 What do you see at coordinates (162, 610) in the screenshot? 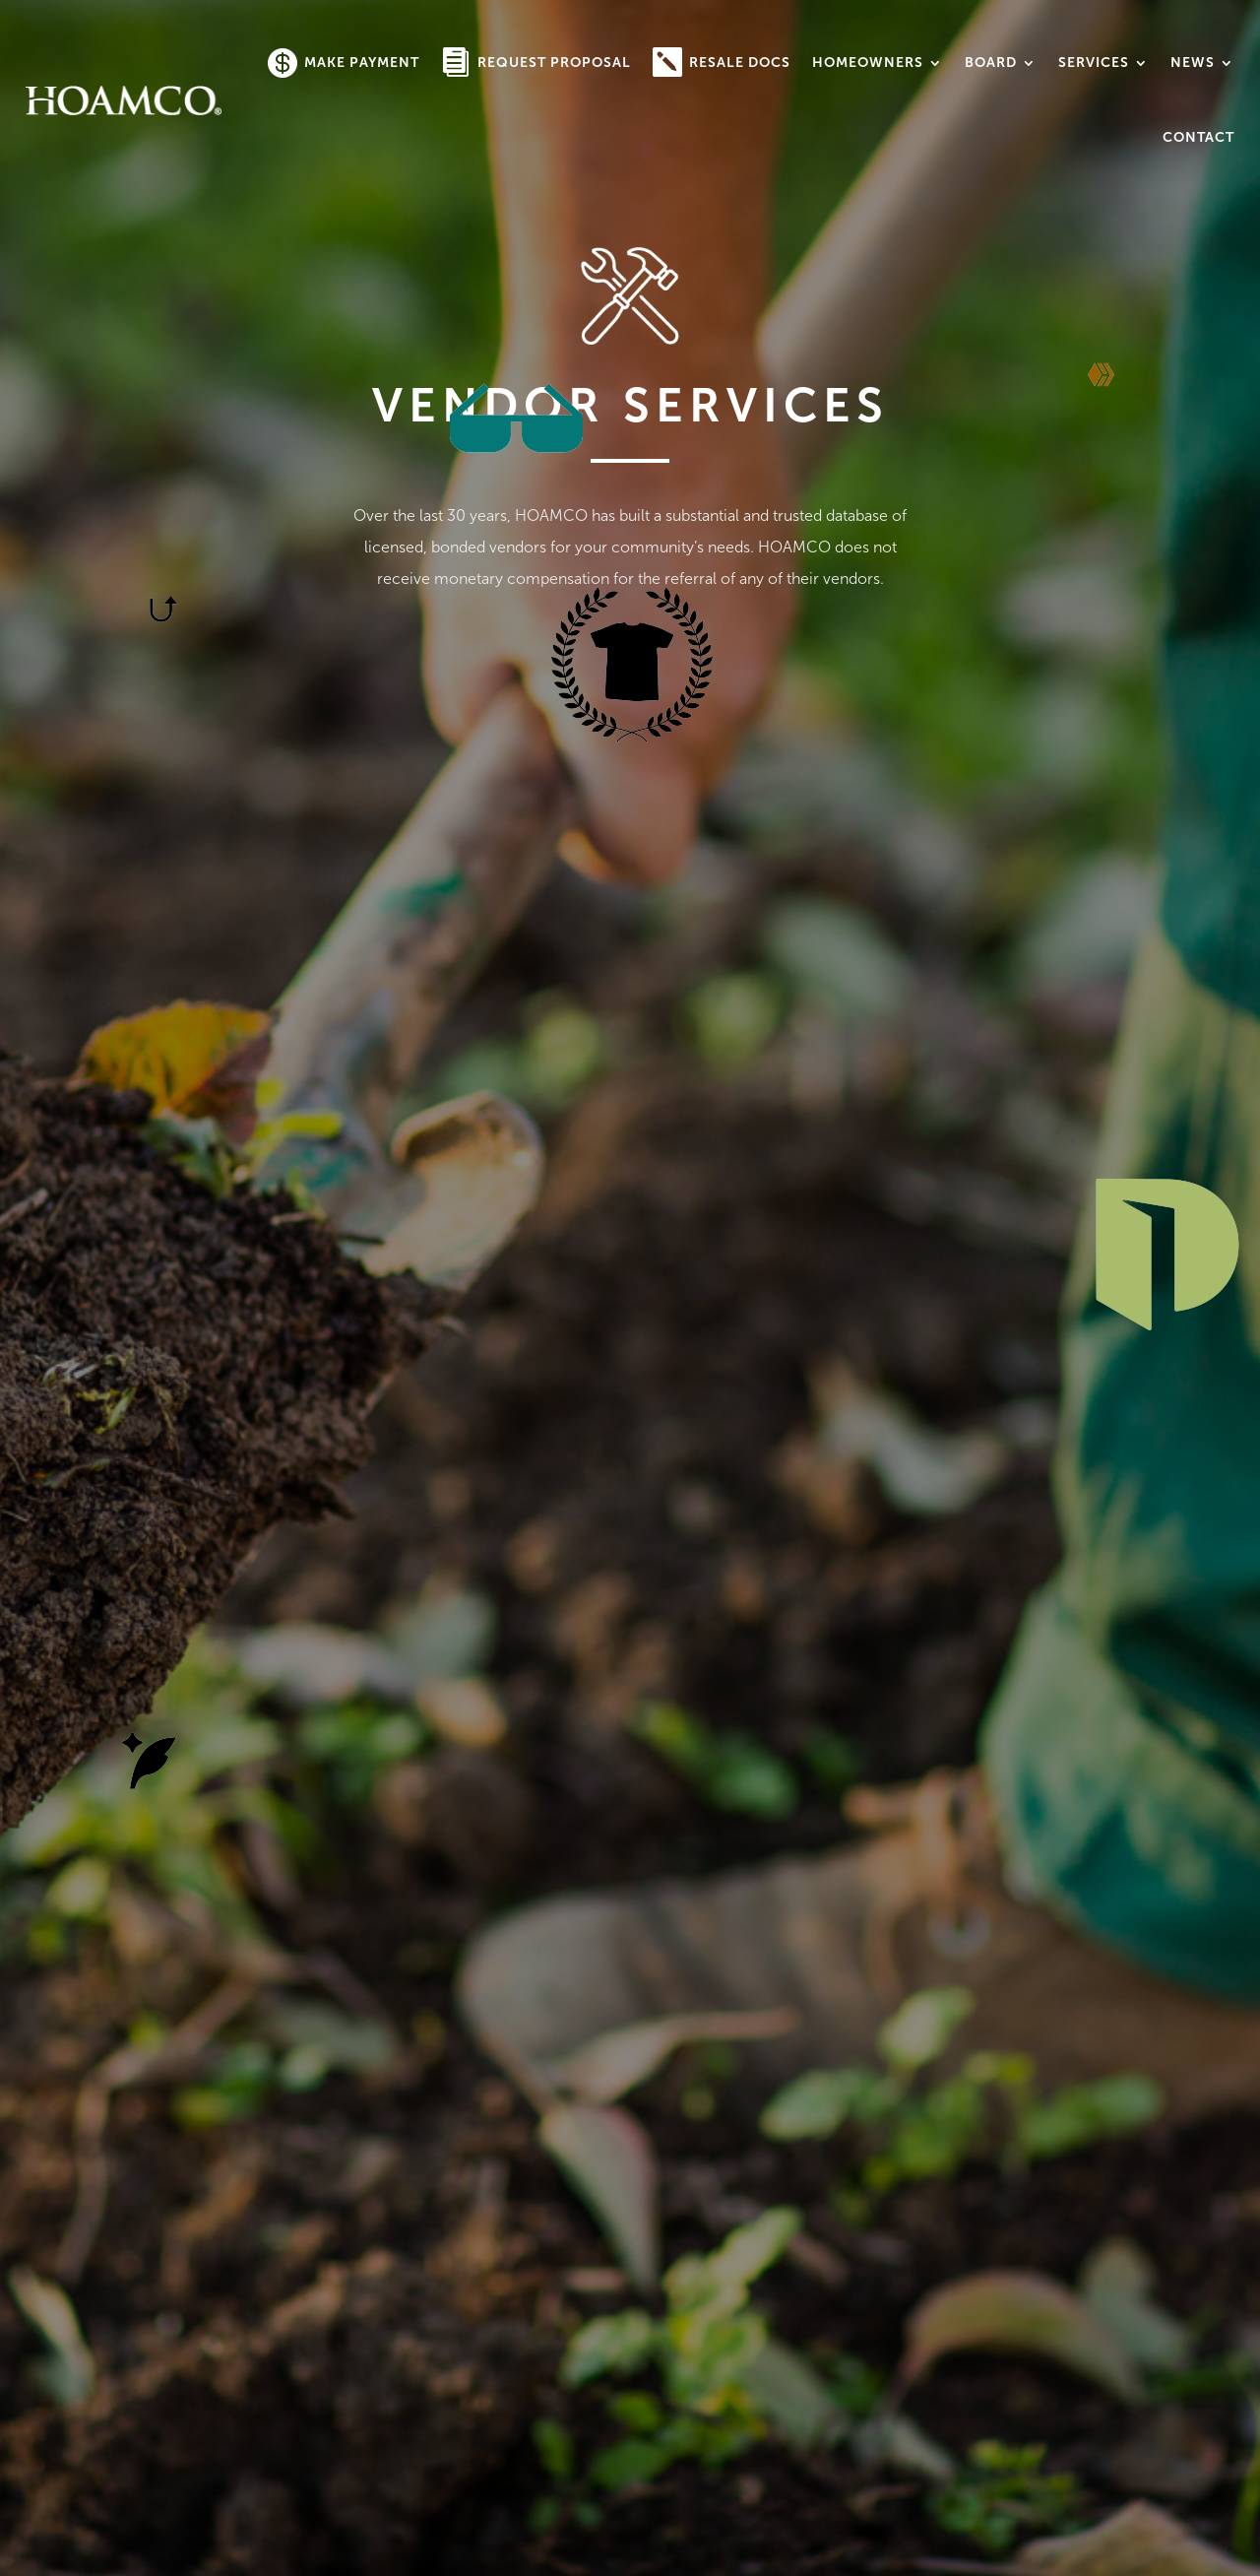
I see `redo or repeat the last action` at bounding box center [162, 610].